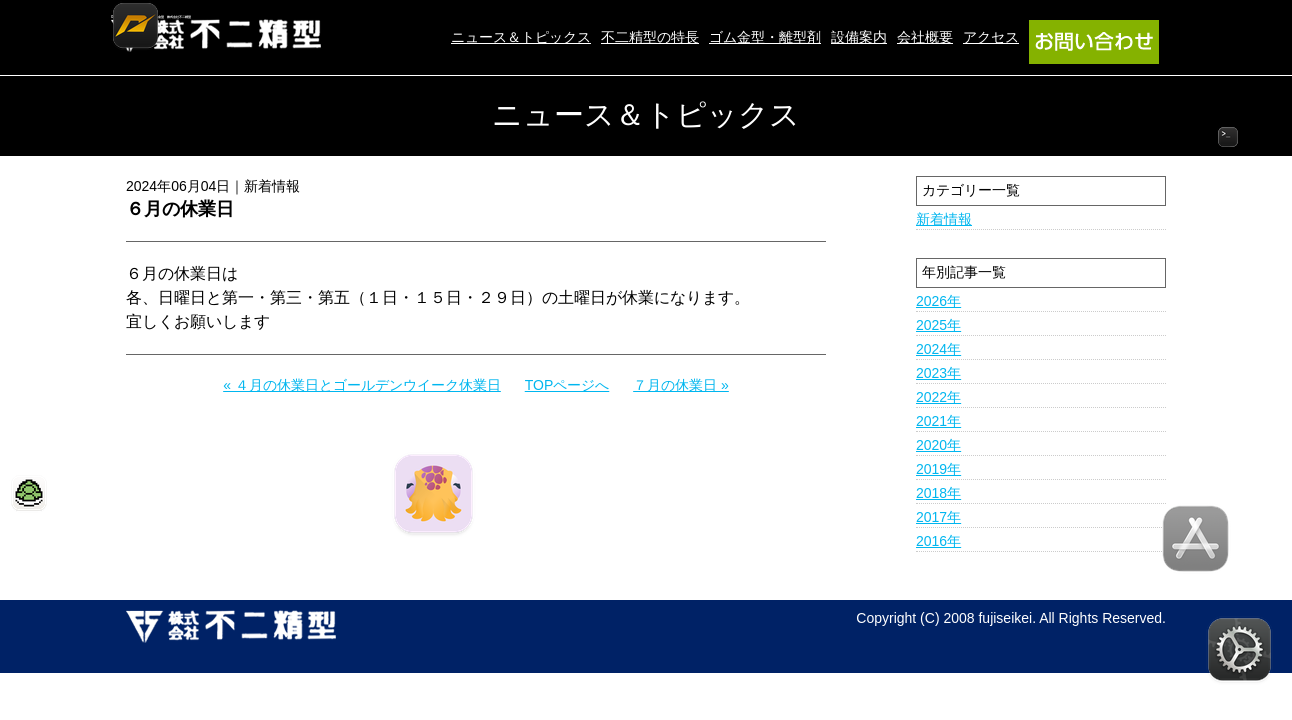  What do you see at coordinates (1228, 137) in the screenshot?
I see `open the terminal application` at bounding box center [1228, 137].